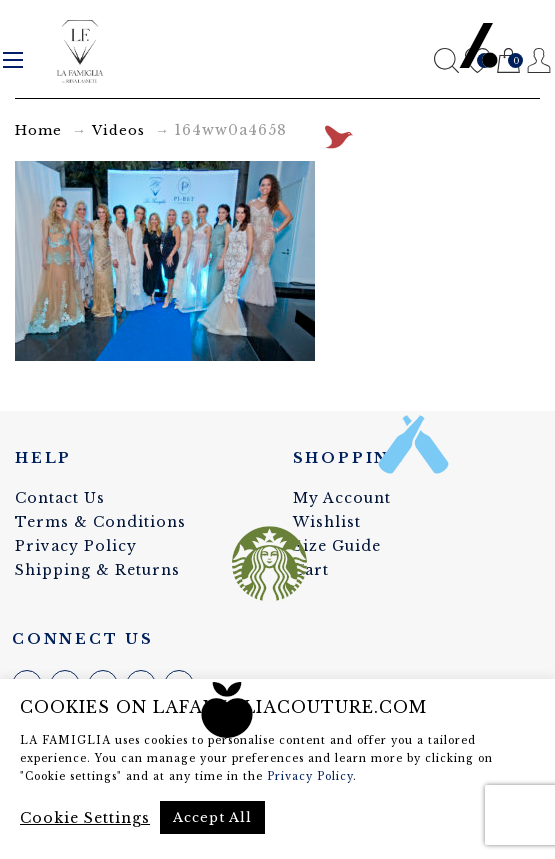  Describe the element at coordinates (478, 45) in the screenshot. I see `visit slashdot news website` at that location.